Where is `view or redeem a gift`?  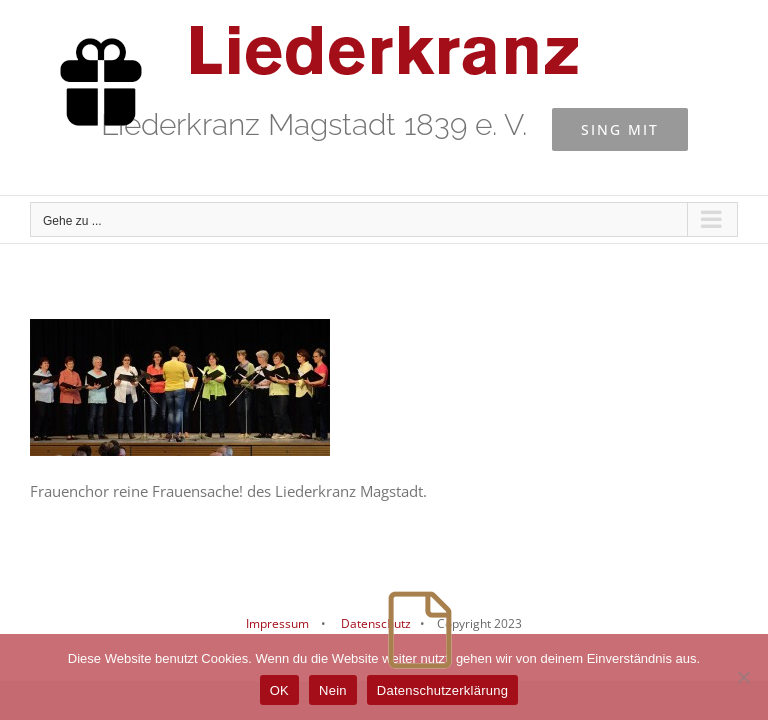
view or redeem a gift is located at coordinates (101, 82).